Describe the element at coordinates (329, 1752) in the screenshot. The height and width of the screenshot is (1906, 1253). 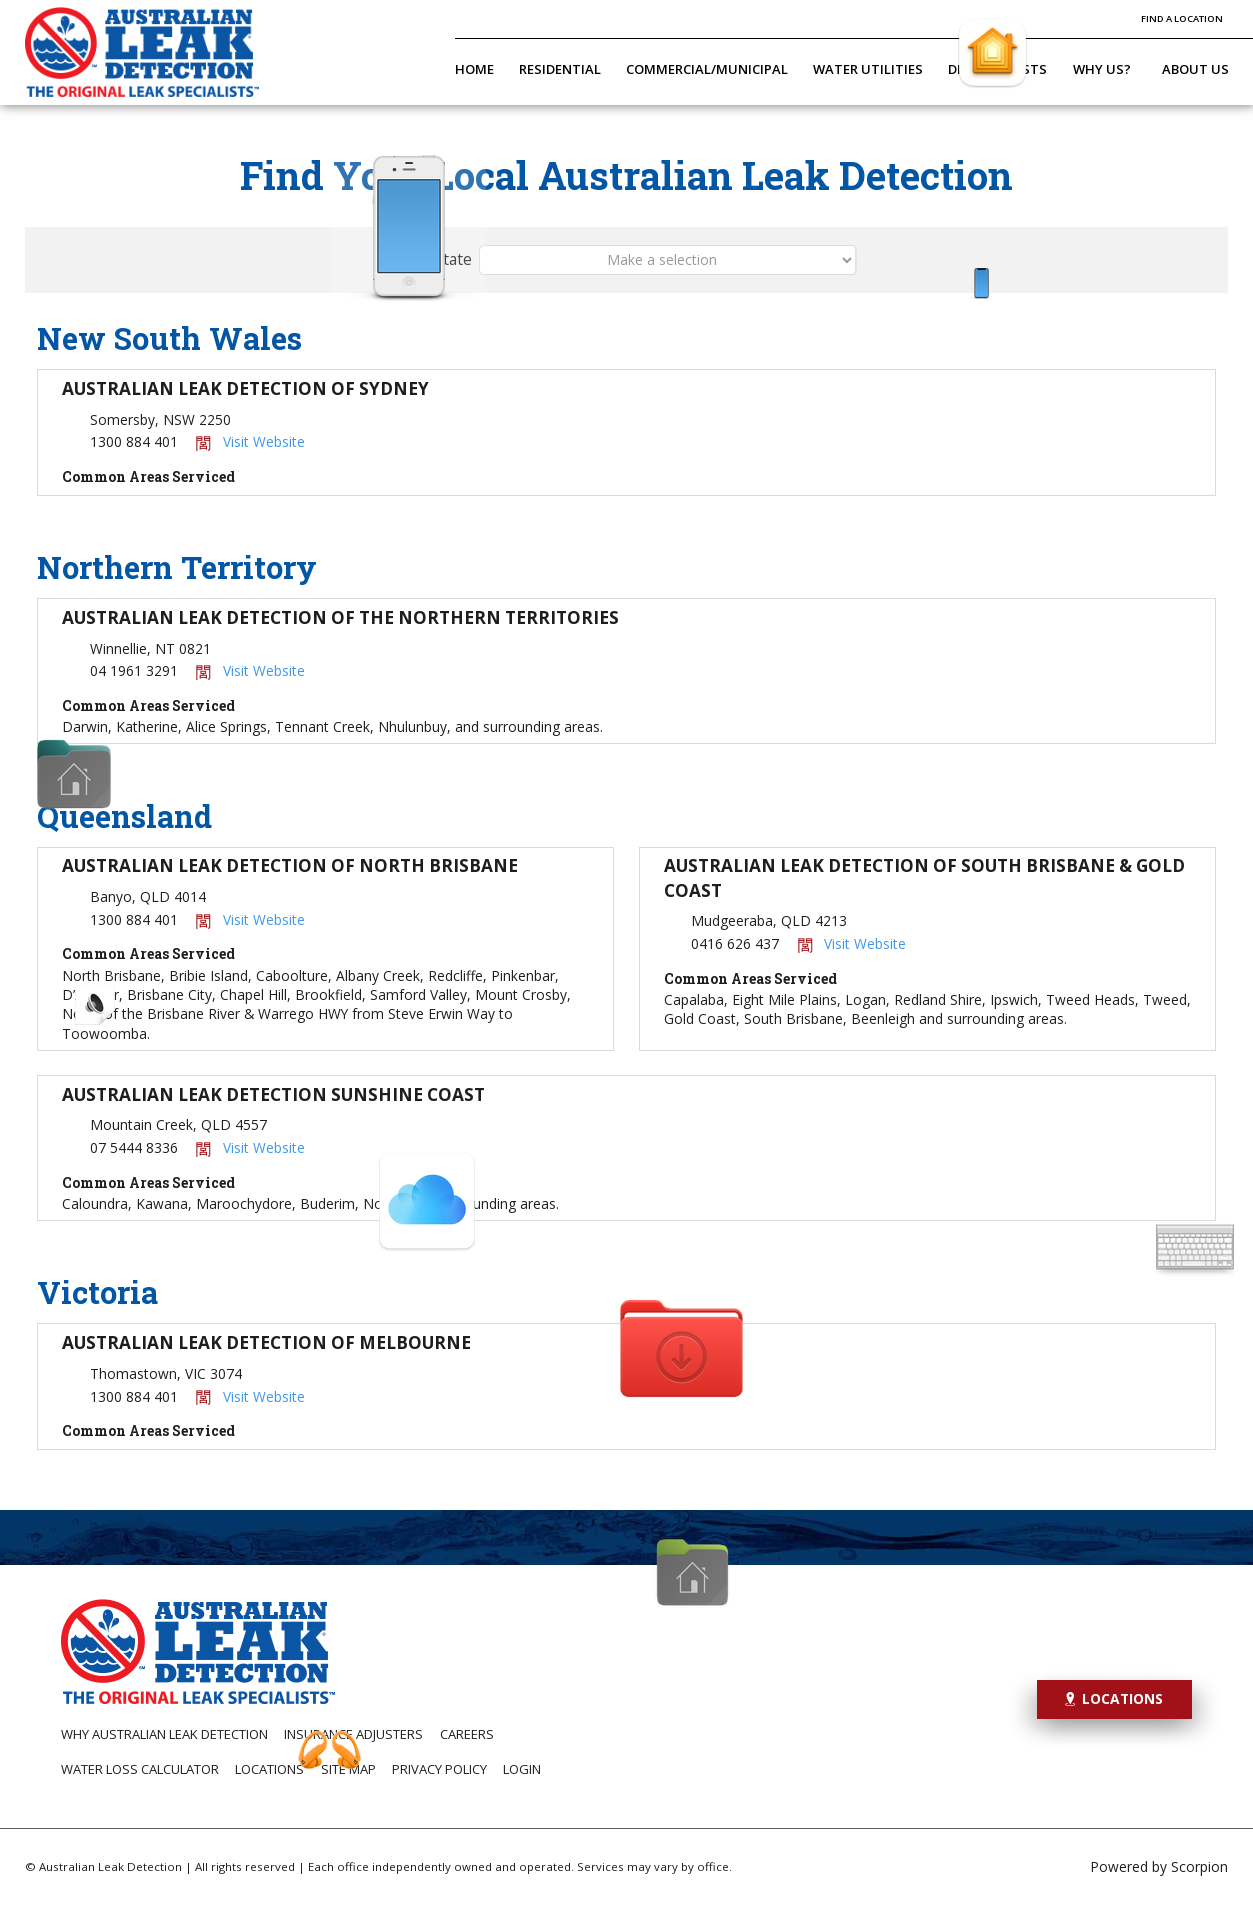
I see `connect wireless earbuds via bluetooth` at that location.